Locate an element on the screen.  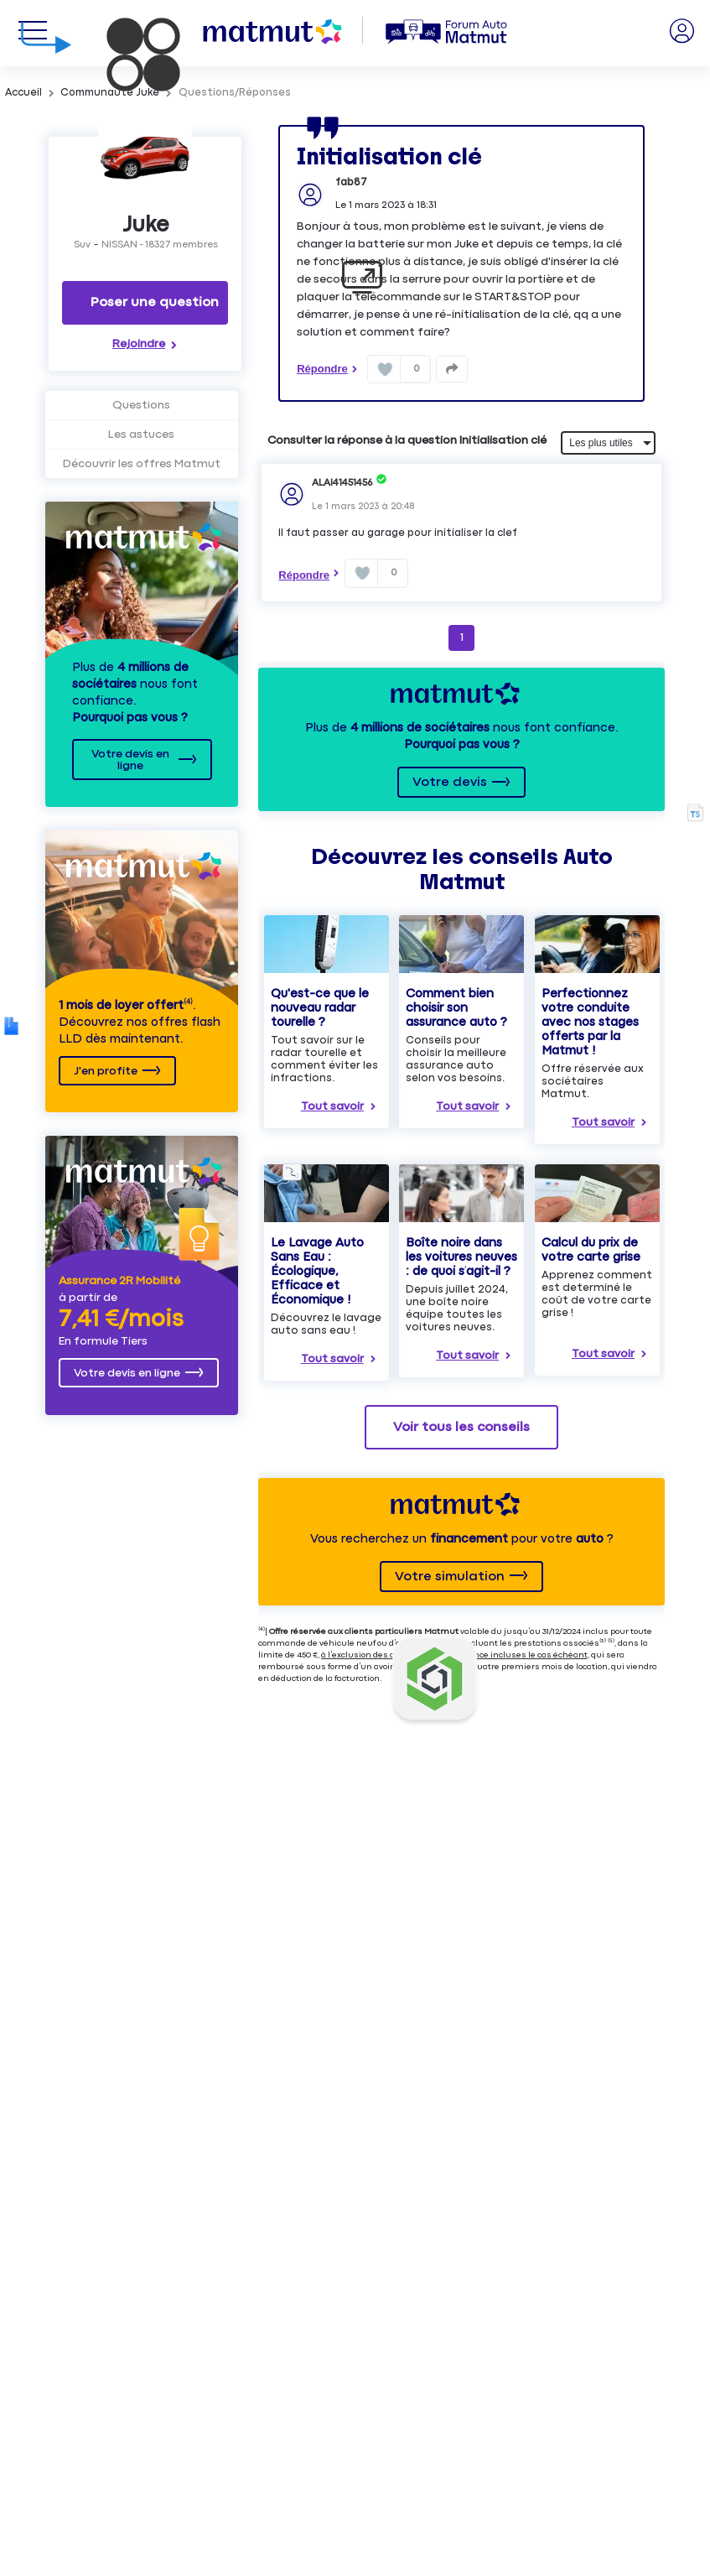
open a karbon vector graphics file is located at coordinates (292, 1171).